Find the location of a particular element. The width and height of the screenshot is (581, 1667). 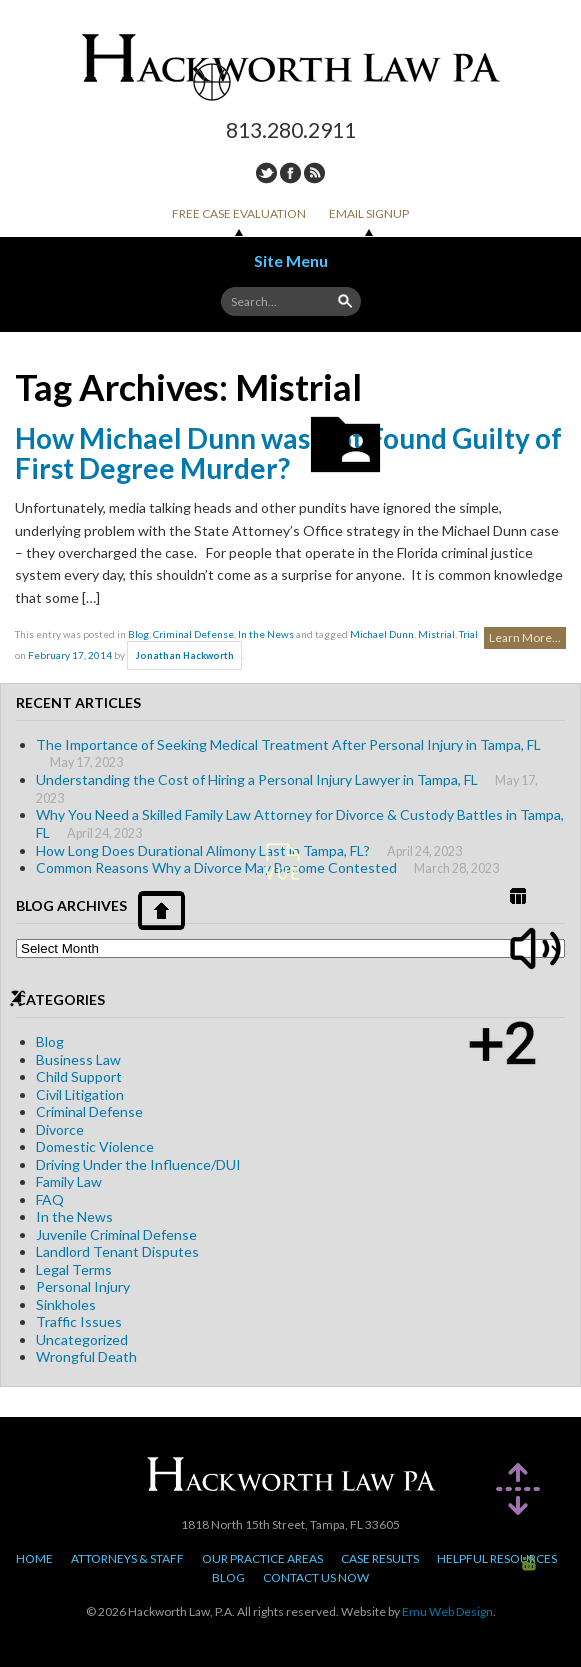

open a shared folder is located at coordinates (345, 444).